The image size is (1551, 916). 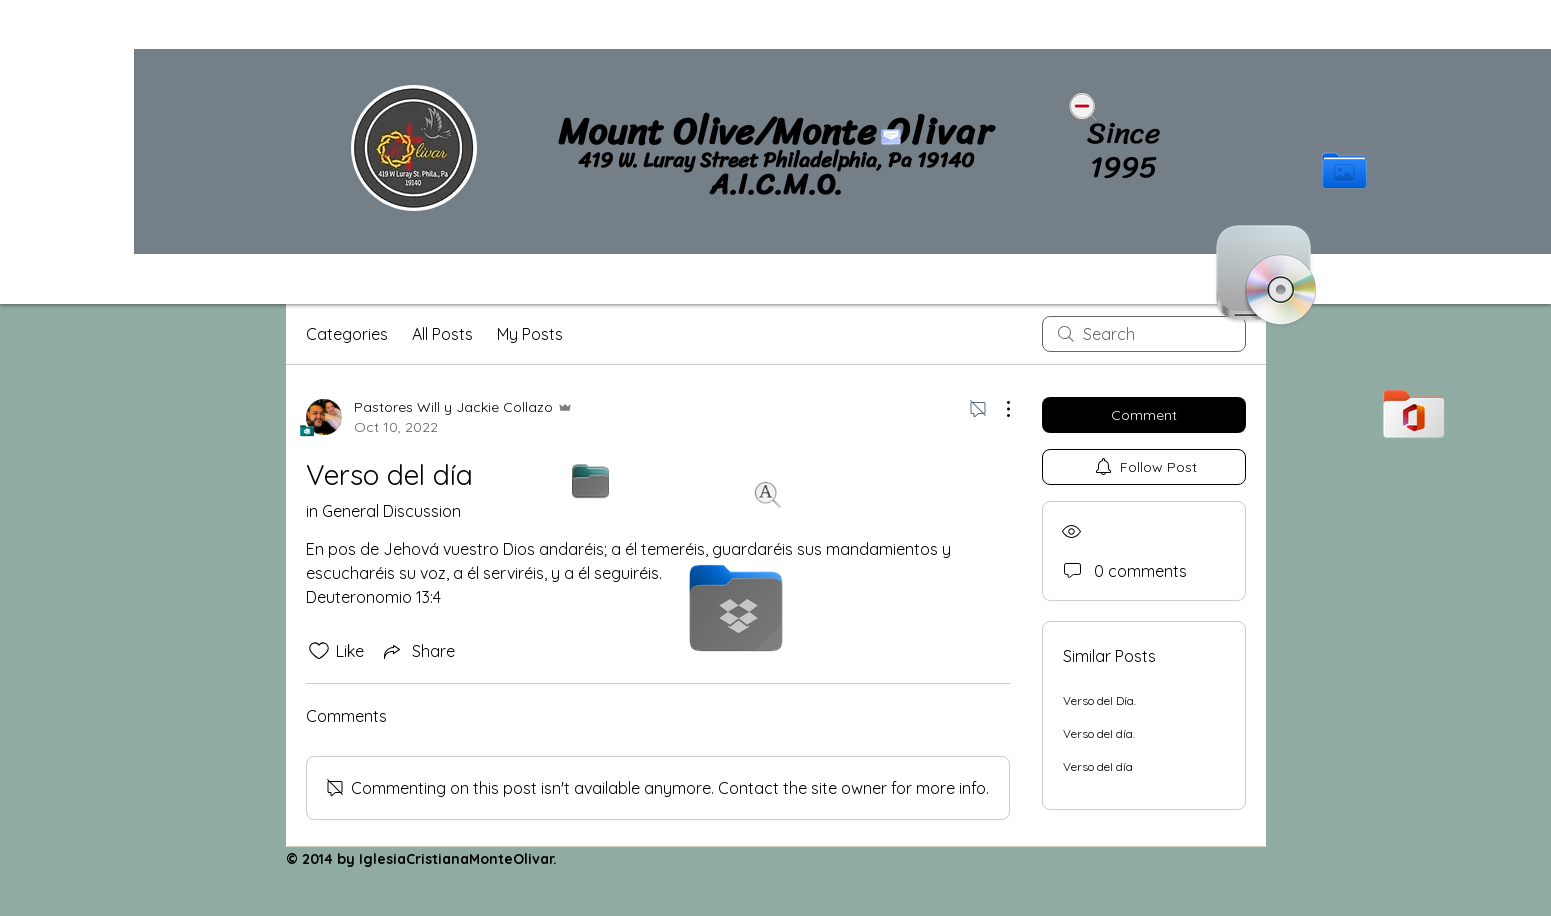 I want to click on open evolution email and calendar application, so click(x=891, y=137).